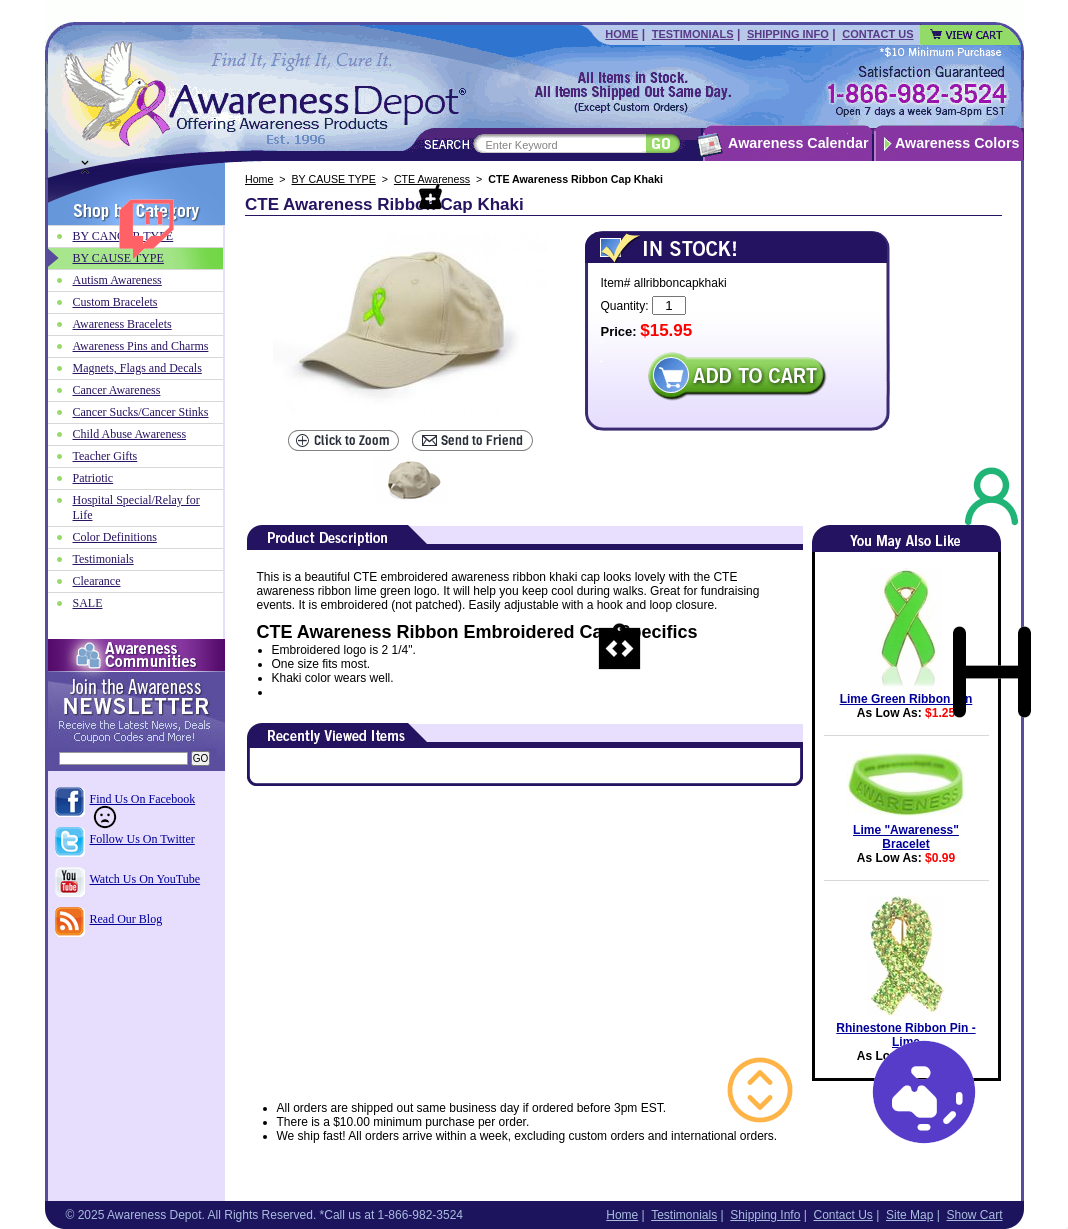 The height and width of the screenshot is (1229, 1068). What do you see at coordinates (619, 648) in the screenshot?
I see `view integration or embed code` at bounding box center [619, 648].